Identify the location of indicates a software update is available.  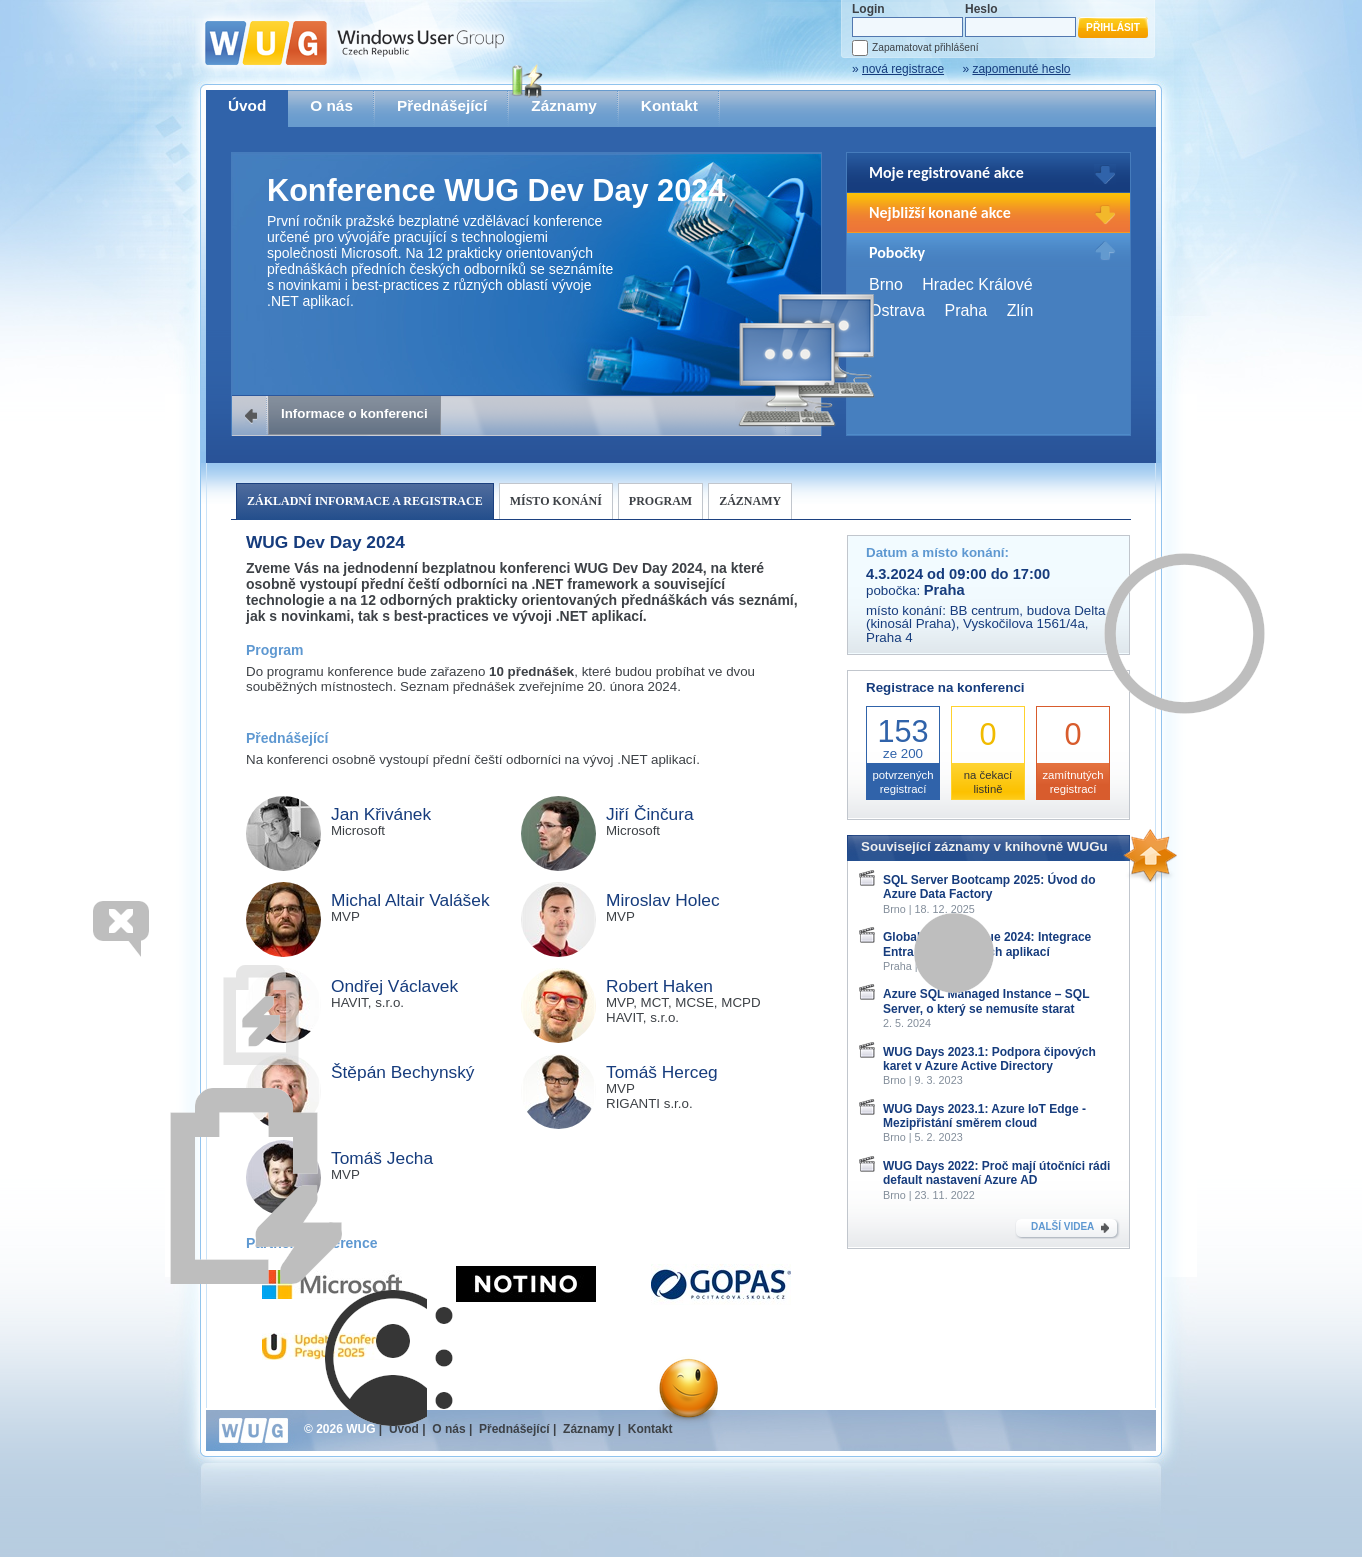
(1150, 855).